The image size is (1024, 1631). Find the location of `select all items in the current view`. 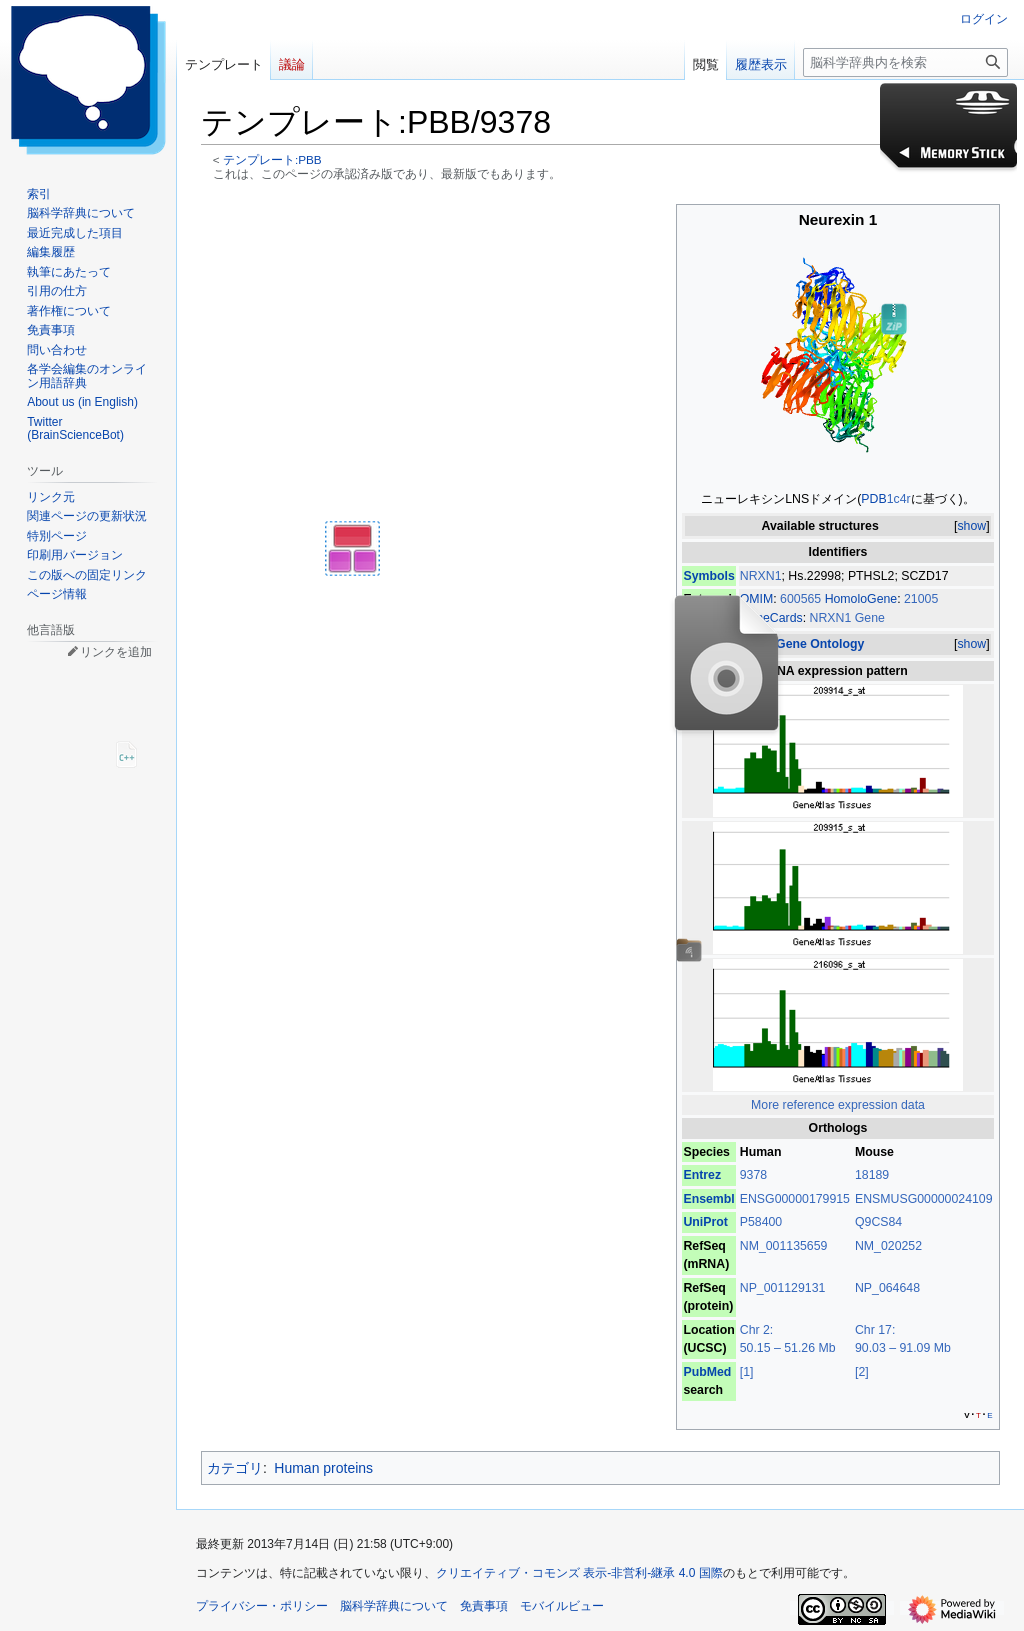

select all items in the current view is located at coordinates (352, 548).